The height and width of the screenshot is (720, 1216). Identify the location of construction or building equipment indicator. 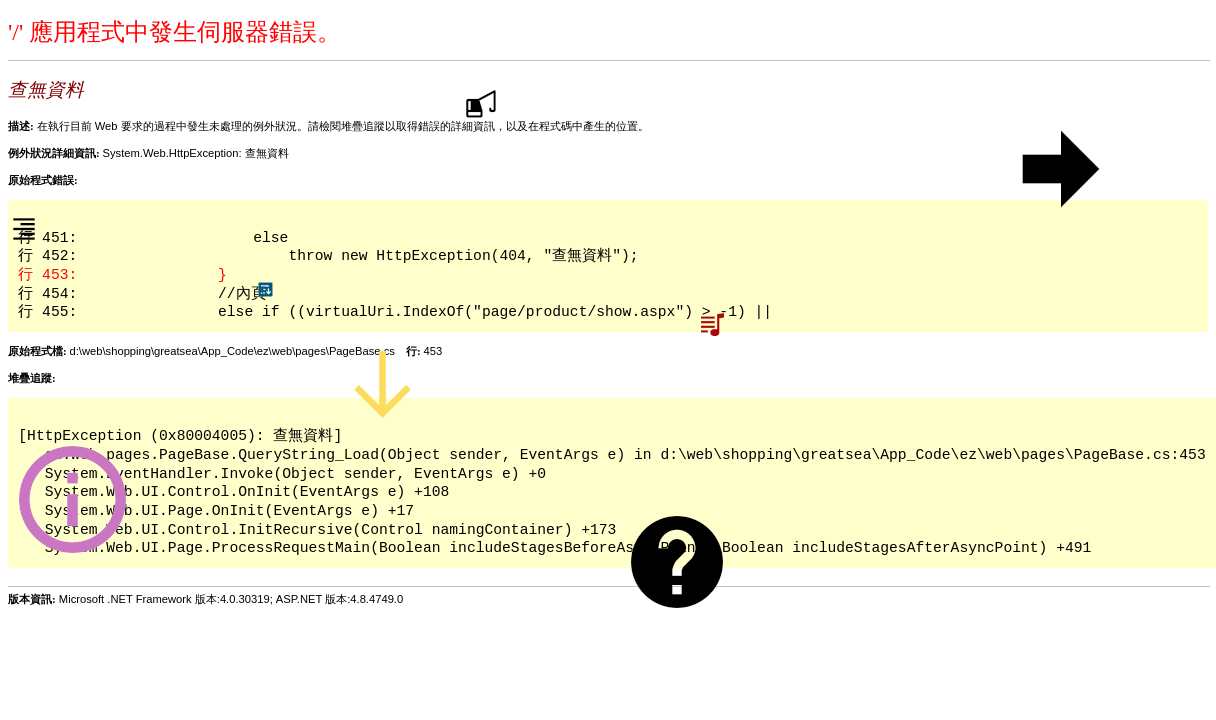
(481, 105).